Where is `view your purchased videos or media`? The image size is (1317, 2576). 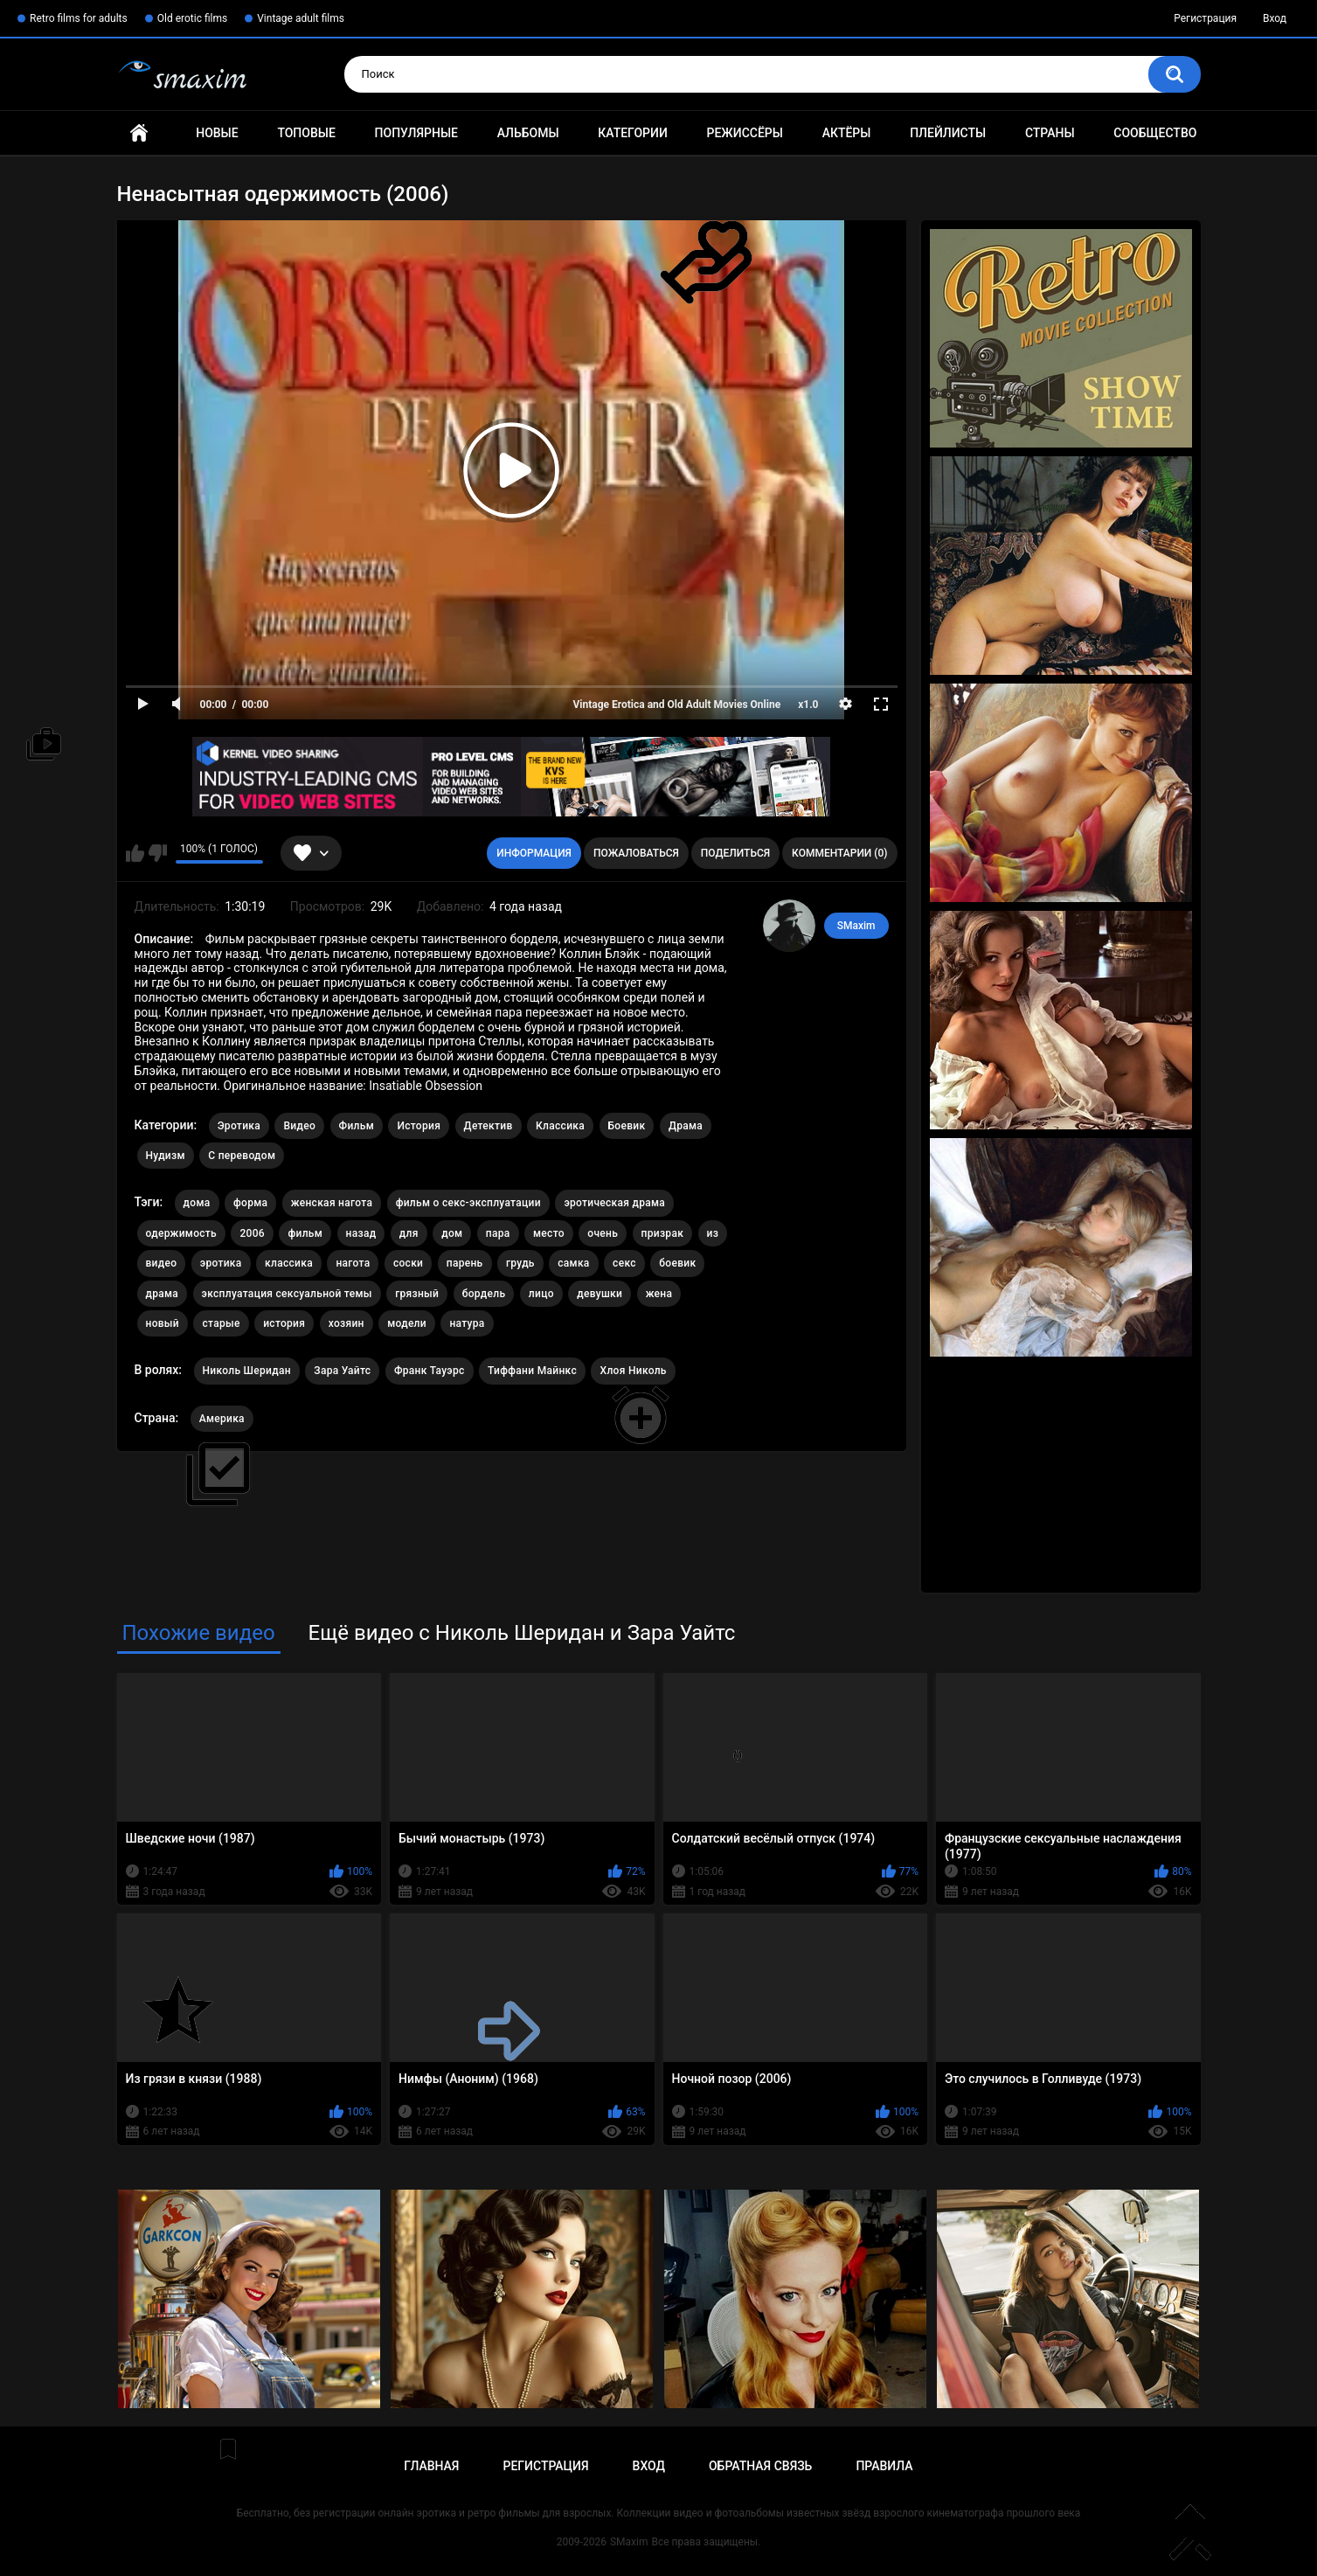
view your purchased videos or media is located at coordinates (44, 745).